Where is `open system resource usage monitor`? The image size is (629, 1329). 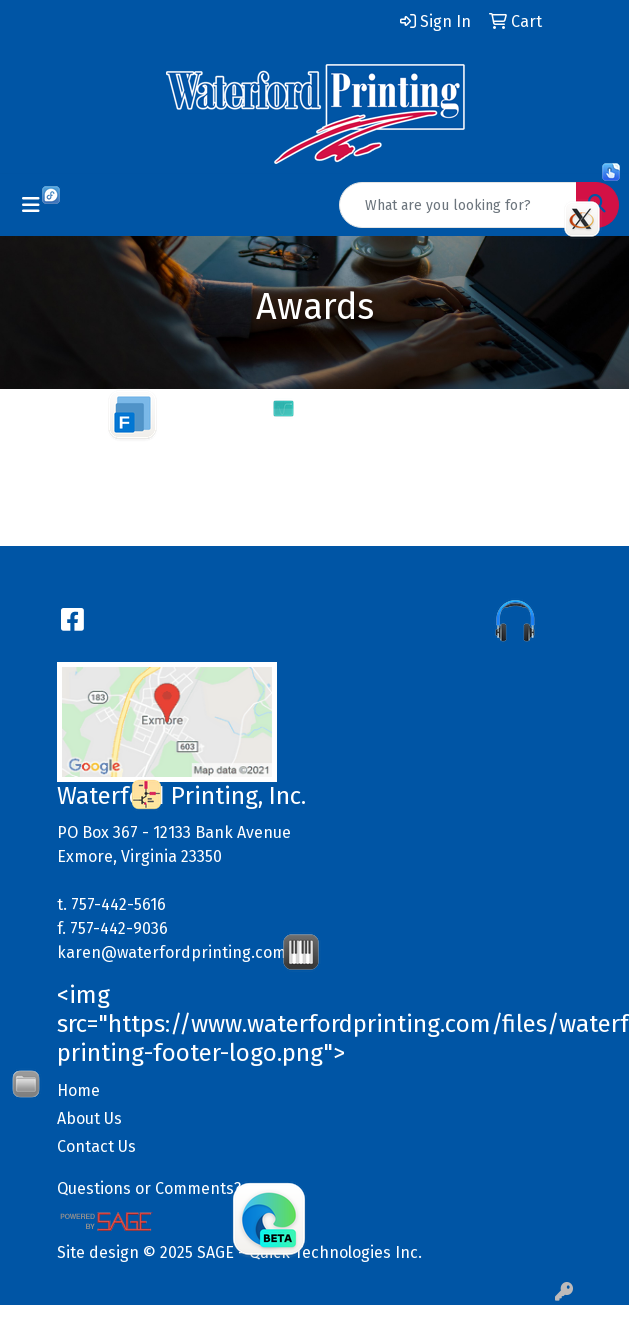
open system resource usage monitor is located at coordinates (283, 408).